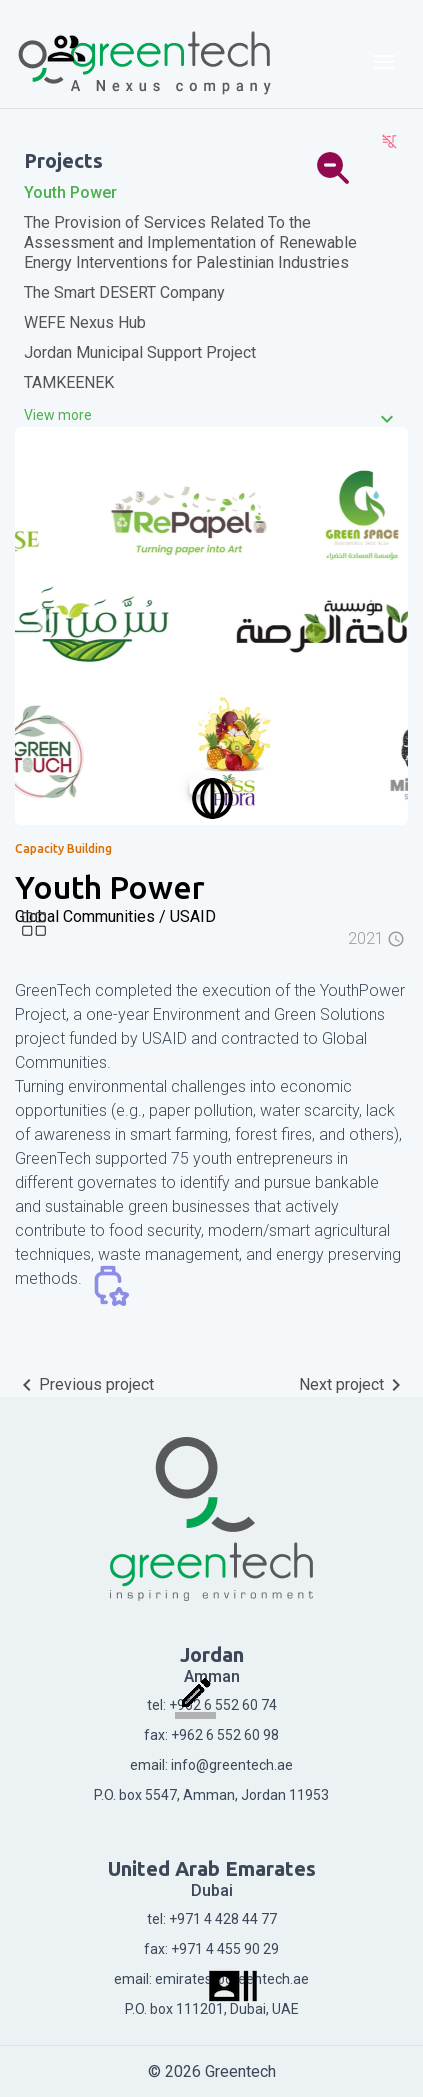 The image size is (423, 2097). I want to click on view longitude or meridian lines on a map, so click(212, 798).